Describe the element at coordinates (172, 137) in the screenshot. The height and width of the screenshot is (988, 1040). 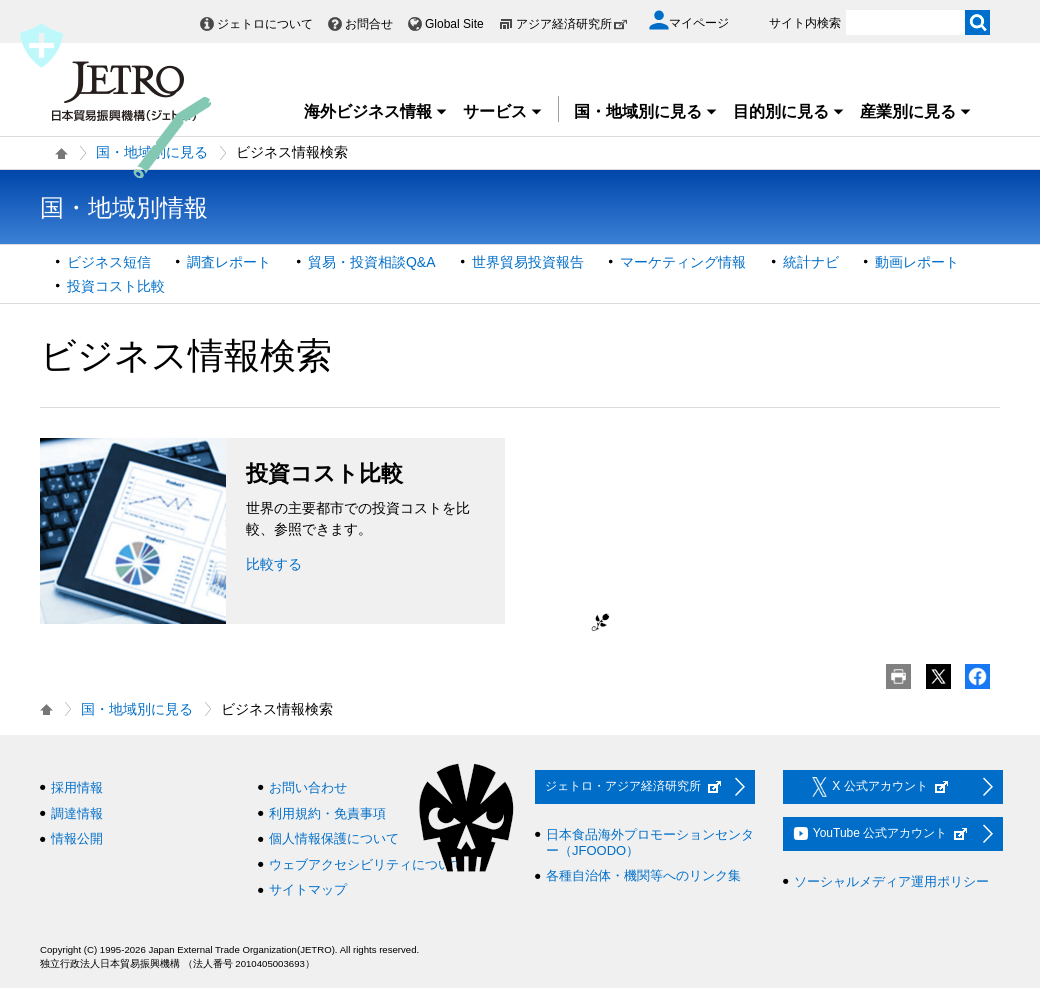
I see `select the lead pipe weapon in a mystery or detective game` at that location.